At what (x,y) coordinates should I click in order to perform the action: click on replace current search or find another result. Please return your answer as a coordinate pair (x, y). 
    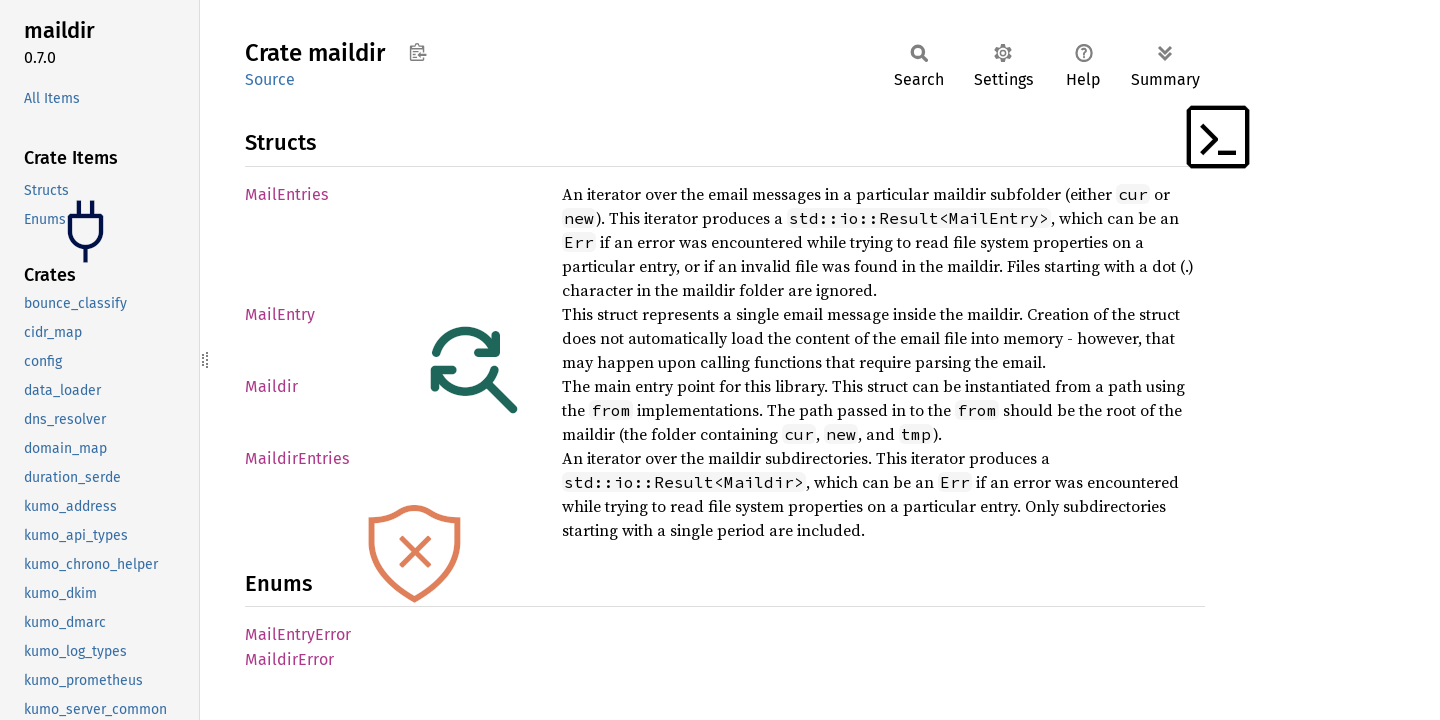
    Looking at the image, I should click on (474, 370).